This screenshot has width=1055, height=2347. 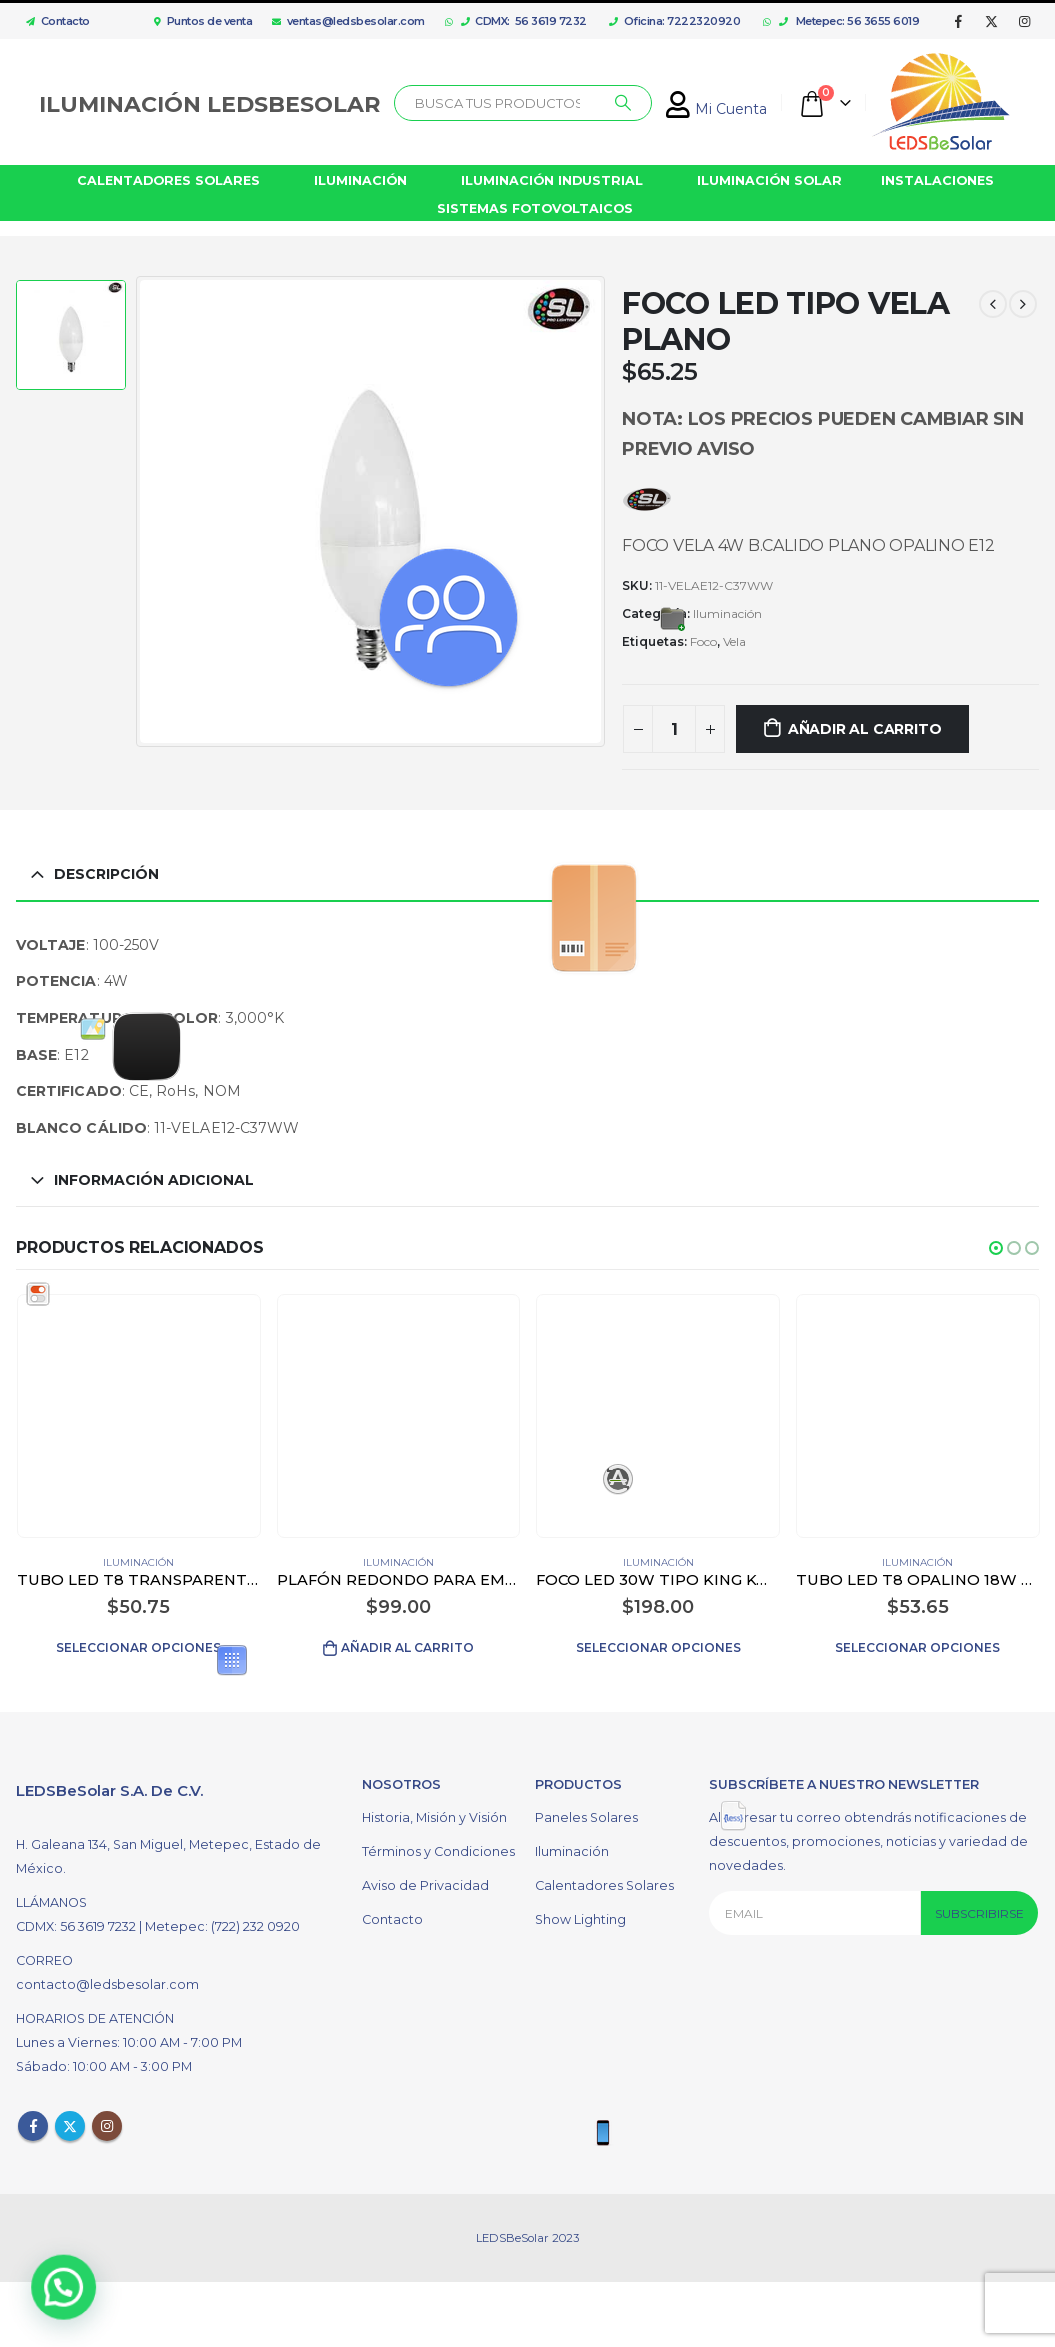 What do you see at coordinates (594, 918) in the screenshot?
I see `a compressed archive or package file` at bounding box center [594, 918].